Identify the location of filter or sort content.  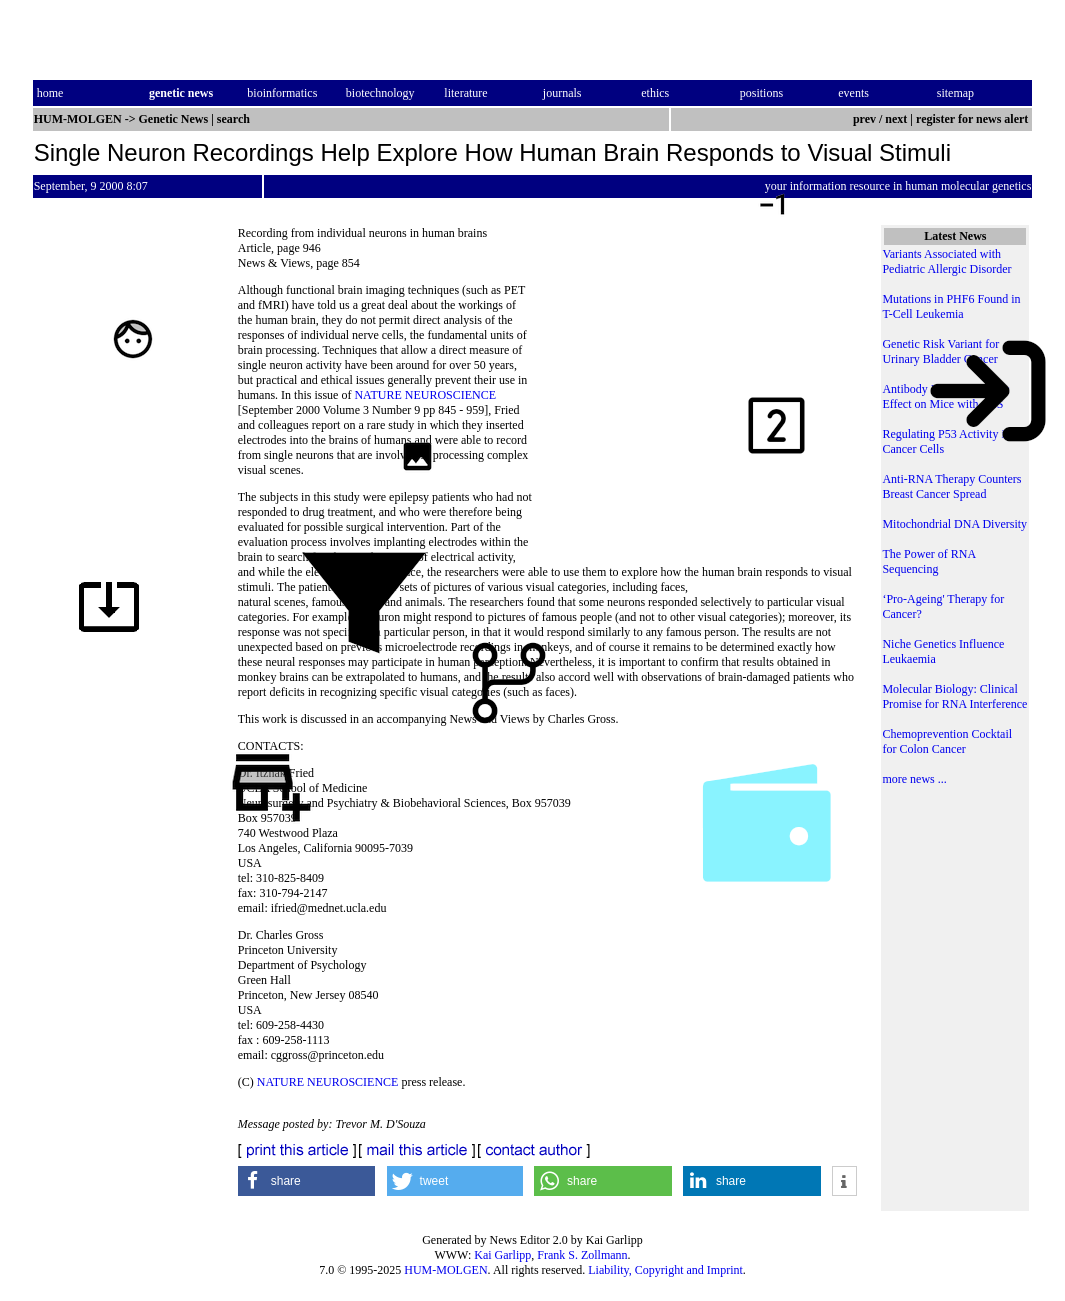
(364, 603).